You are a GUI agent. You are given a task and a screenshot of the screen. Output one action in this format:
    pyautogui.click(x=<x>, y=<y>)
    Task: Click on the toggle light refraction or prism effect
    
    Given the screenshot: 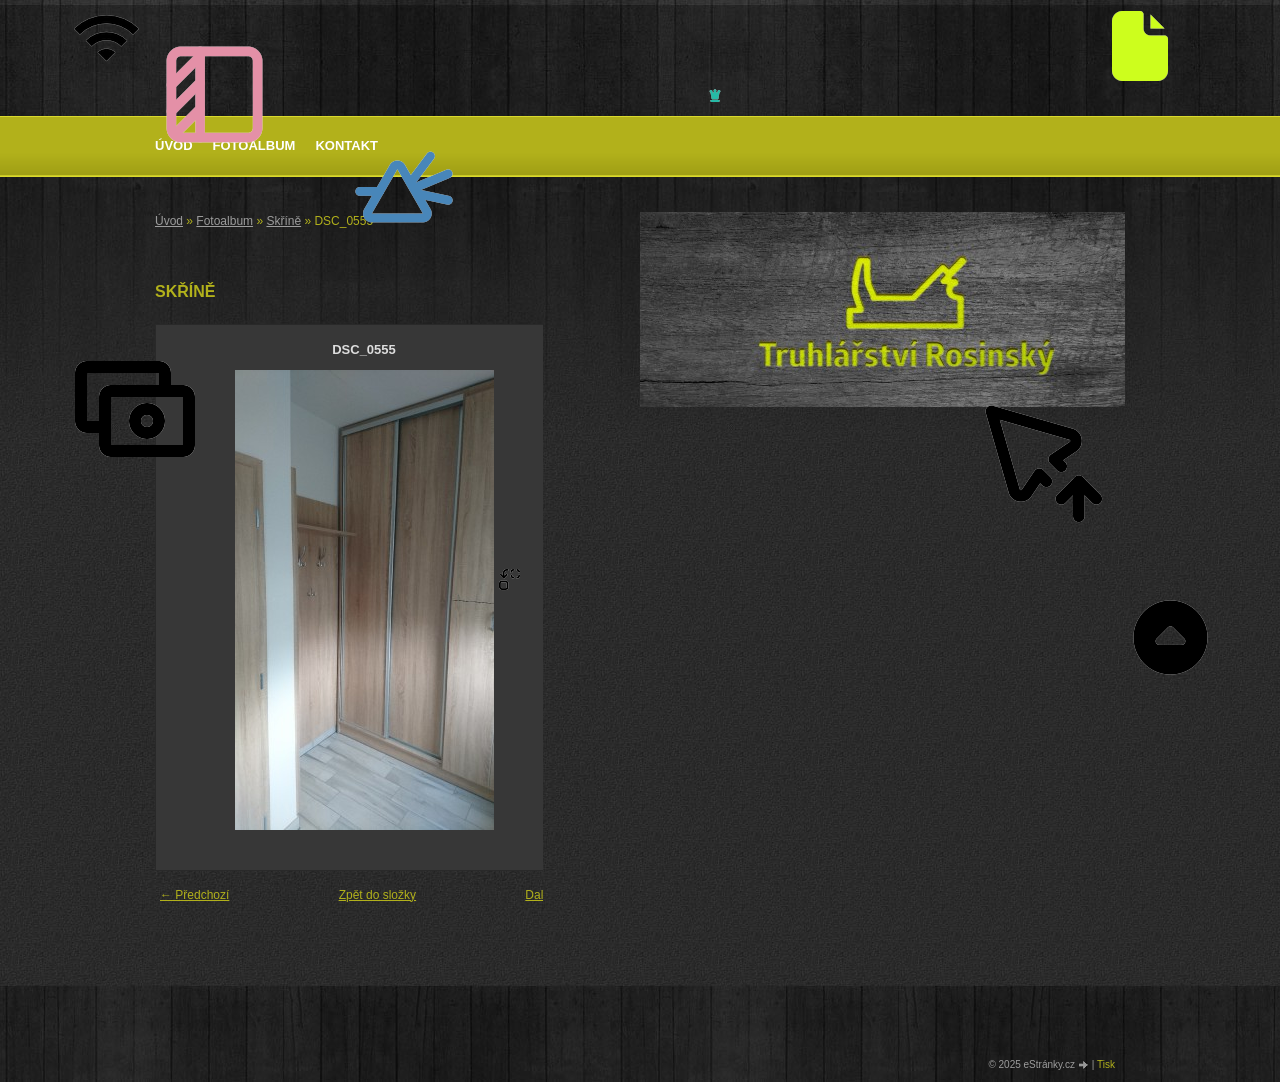 What is the action you would take?
    pyautogui.click(x=404, y=187)
    